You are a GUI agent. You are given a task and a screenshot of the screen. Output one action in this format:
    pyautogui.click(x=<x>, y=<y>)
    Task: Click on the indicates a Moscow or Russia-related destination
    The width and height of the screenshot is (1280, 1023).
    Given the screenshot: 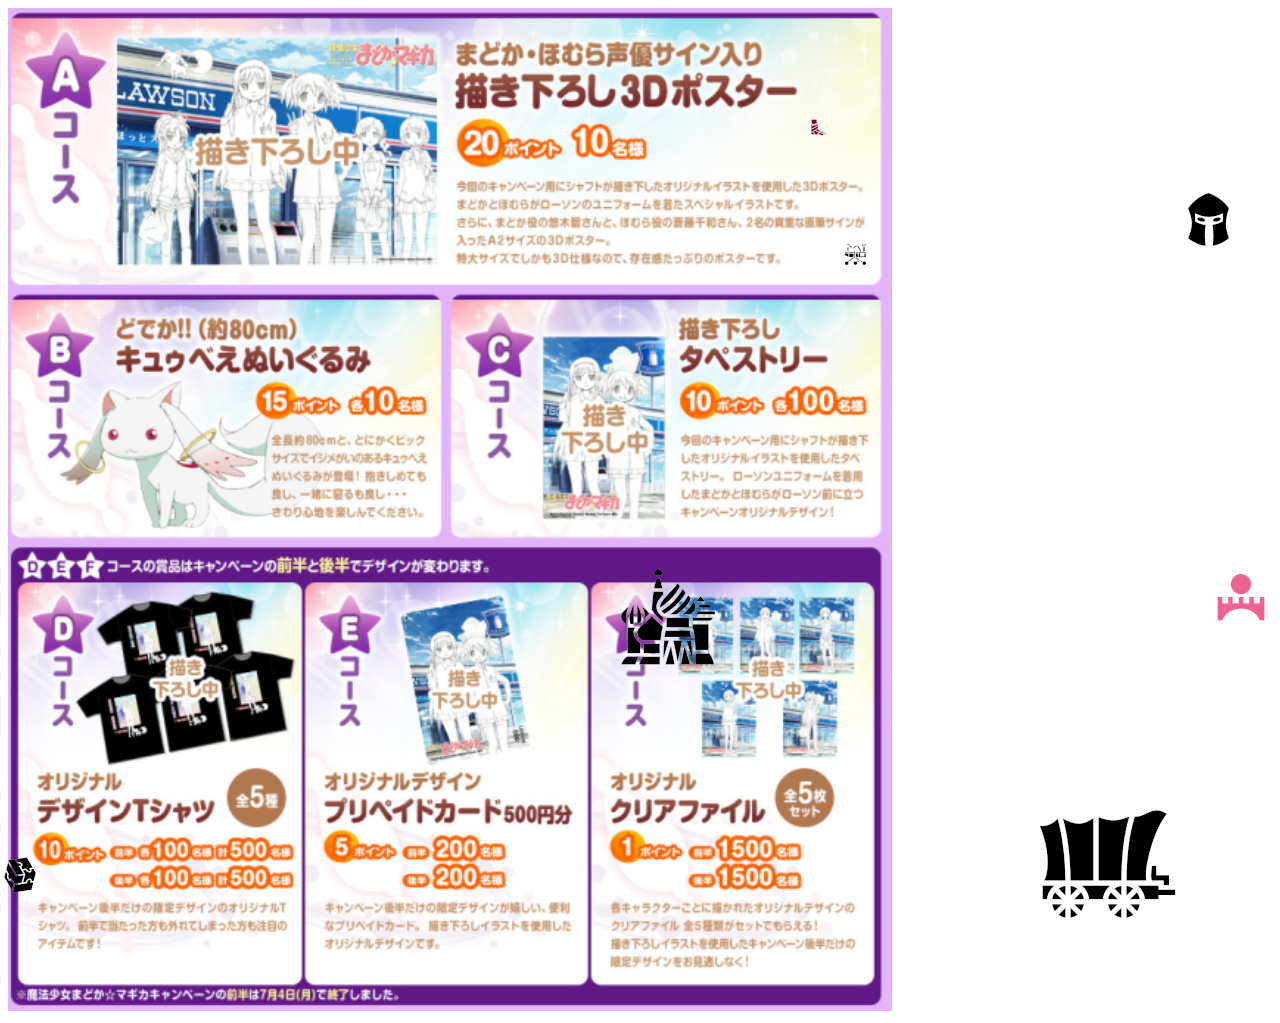 What is the action you would take?
    pyautogui.click(x=668, y=616)
    